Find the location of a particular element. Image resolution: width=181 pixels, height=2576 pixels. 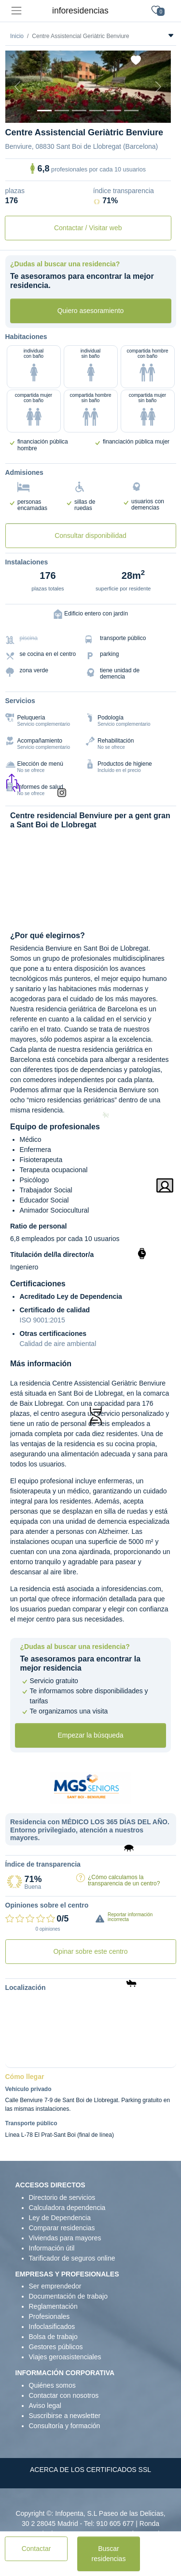

open instagram app is located at coordinates (62, 793).